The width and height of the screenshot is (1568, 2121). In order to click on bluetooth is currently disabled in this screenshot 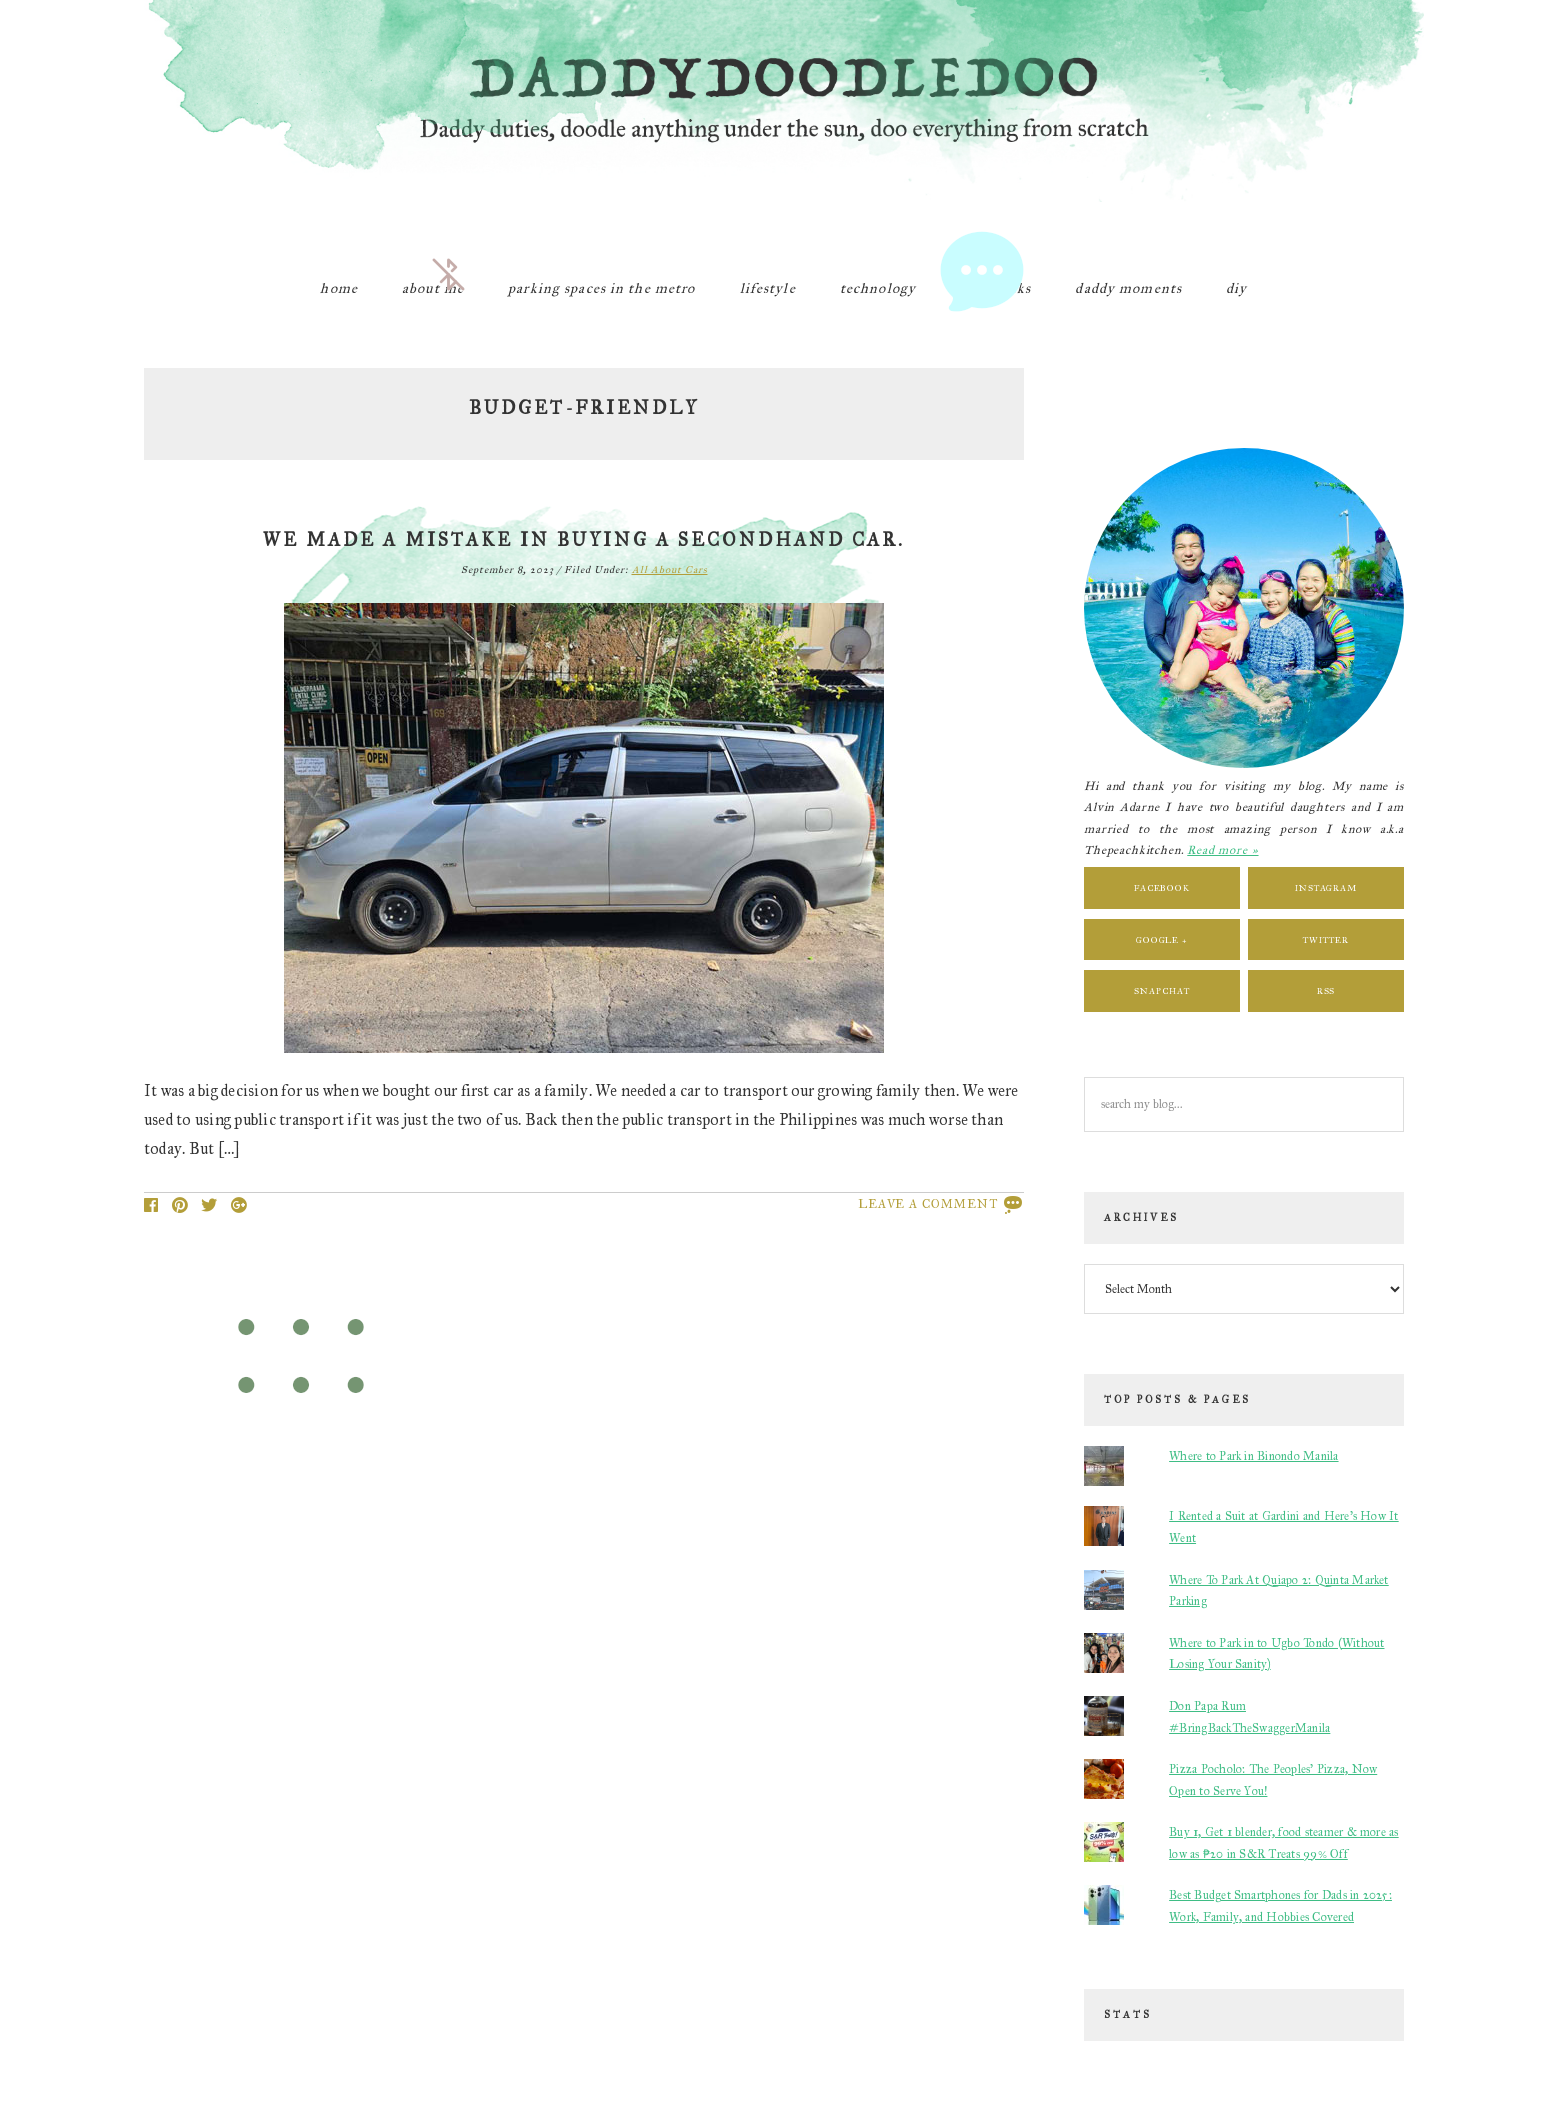, I will do `click(448, 274)`.